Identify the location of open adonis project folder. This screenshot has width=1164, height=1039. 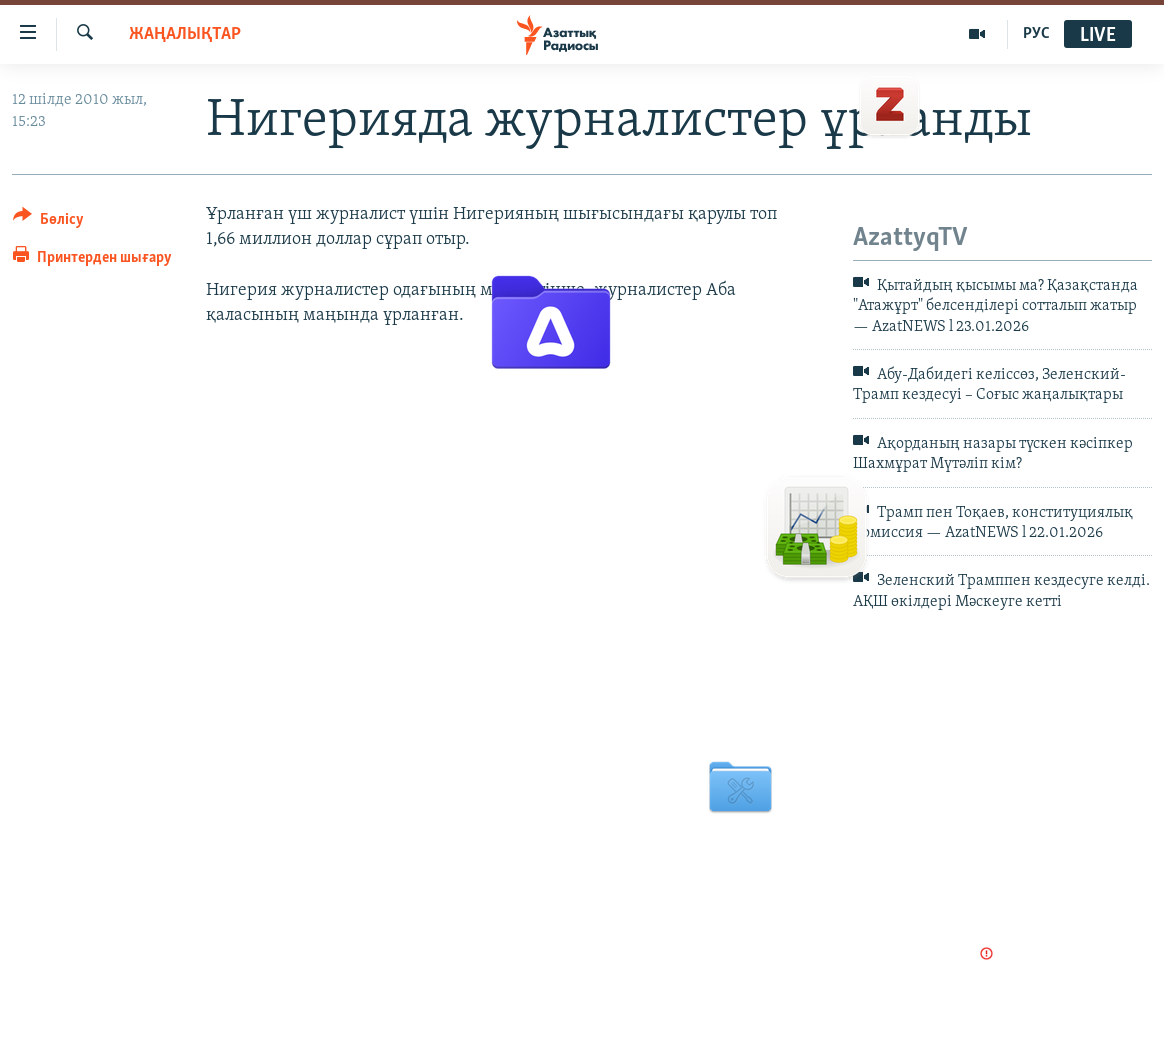
(550, 325).